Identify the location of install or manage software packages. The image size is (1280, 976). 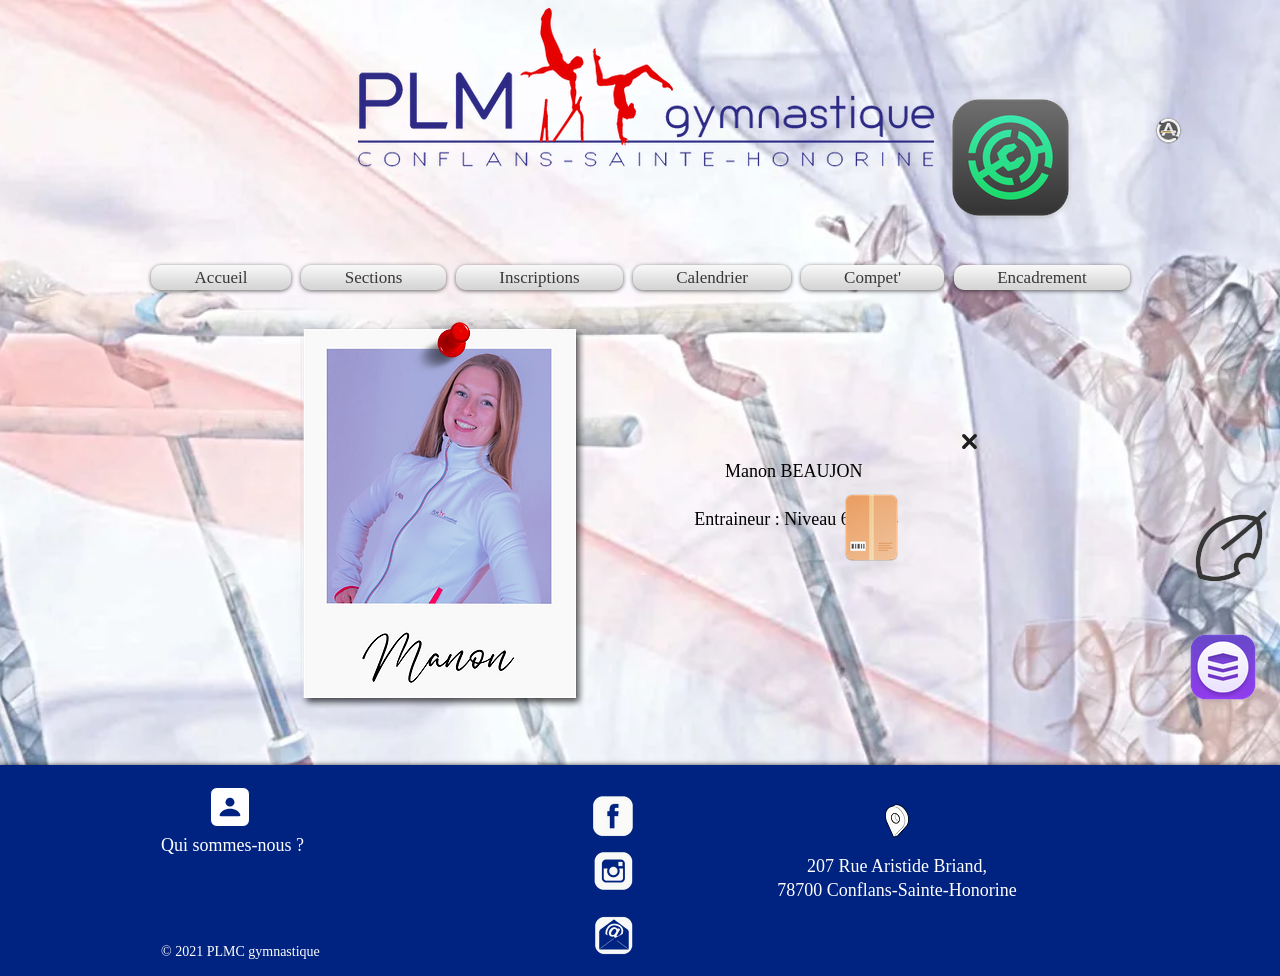
(871, 527).